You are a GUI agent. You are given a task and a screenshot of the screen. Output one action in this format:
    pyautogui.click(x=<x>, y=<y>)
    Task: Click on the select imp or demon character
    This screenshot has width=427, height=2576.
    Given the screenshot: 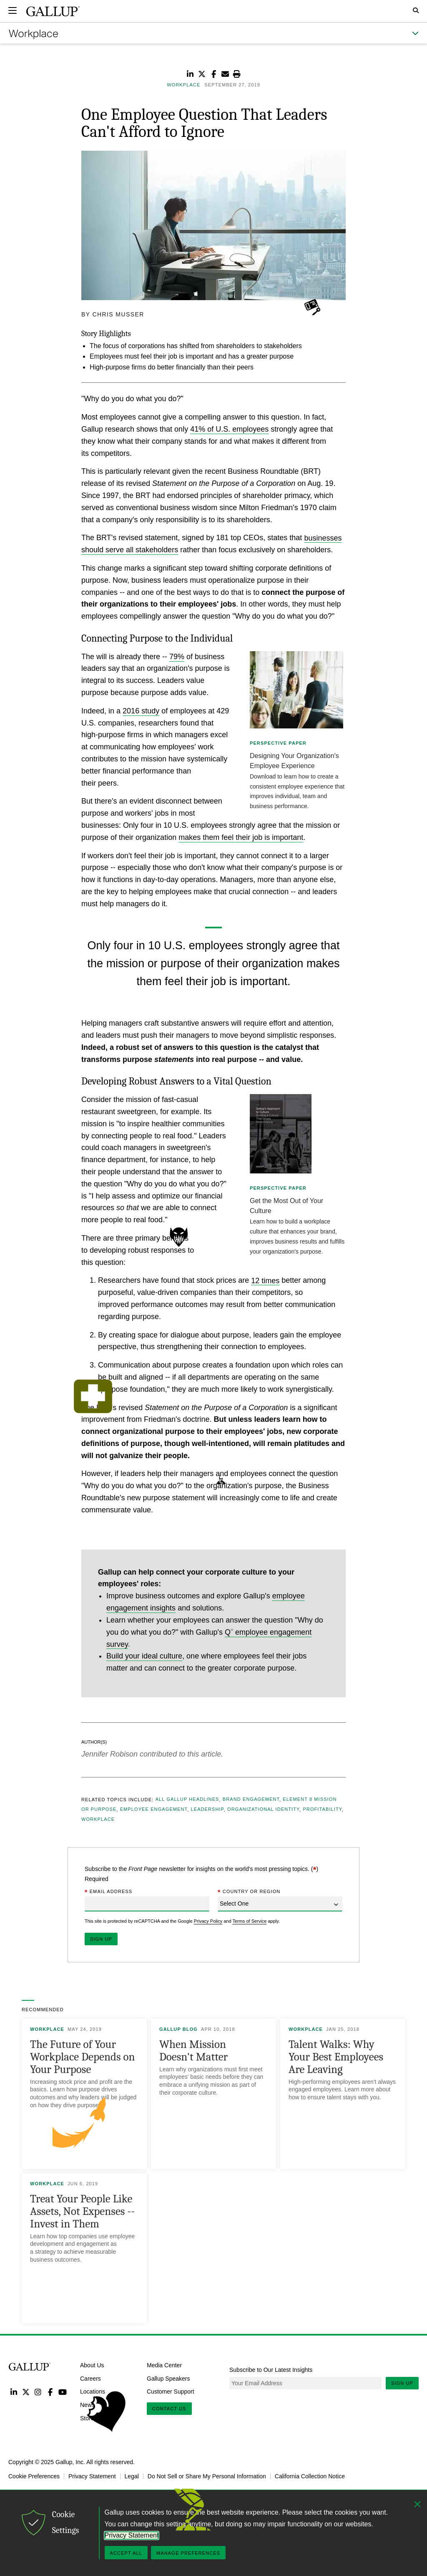 What is the action you would take?
    pyautogui.click(x=178, y=1237)
    